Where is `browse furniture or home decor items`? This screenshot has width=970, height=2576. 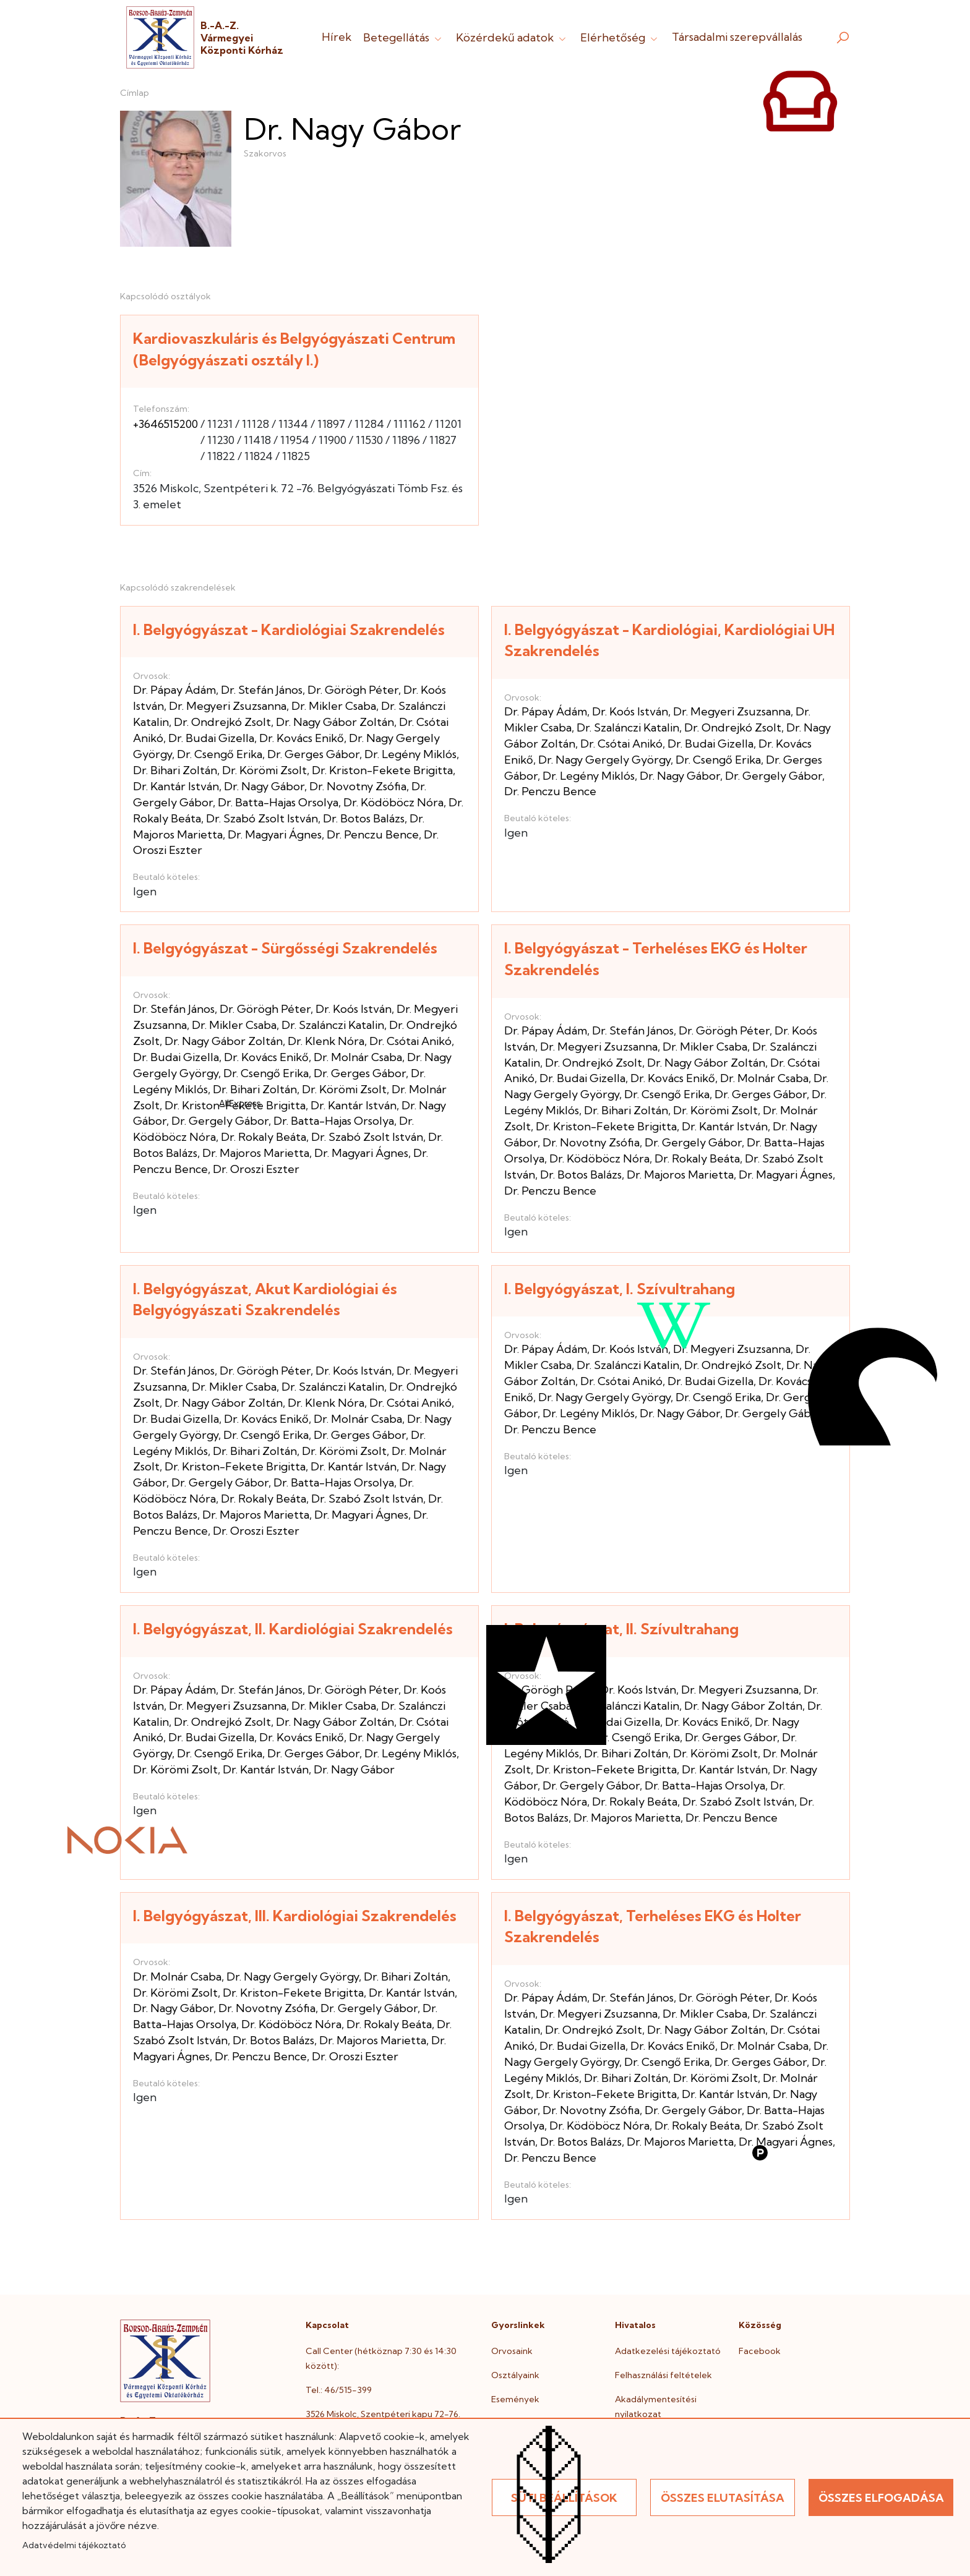
browse furniture or home decor items is located at coordinates (800, 101).